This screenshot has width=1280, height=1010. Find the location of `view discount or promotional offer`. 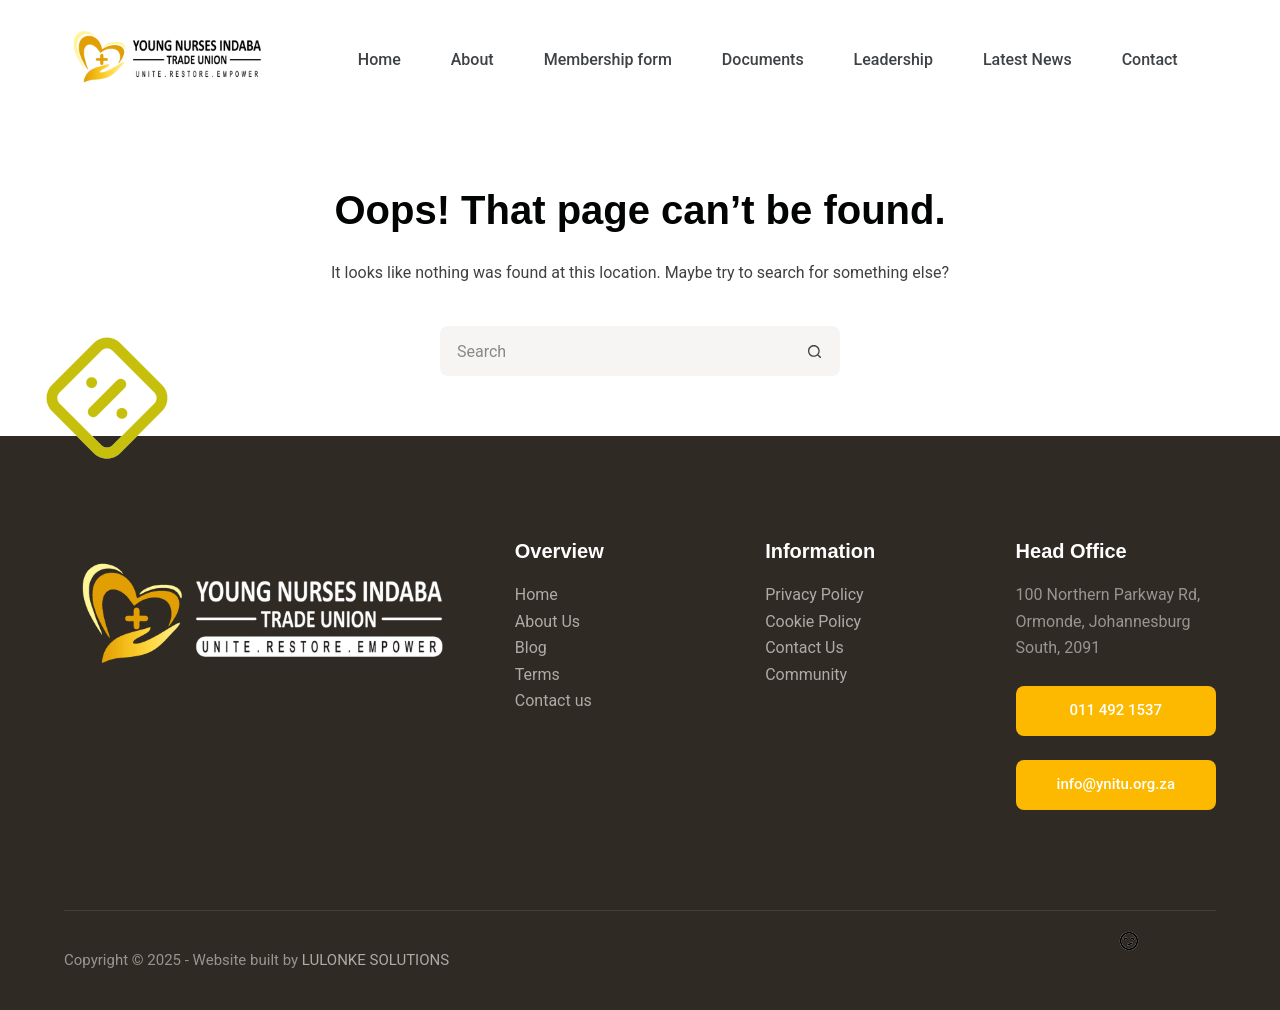

view discount or promotional offer is located at coordinates (107, 398).